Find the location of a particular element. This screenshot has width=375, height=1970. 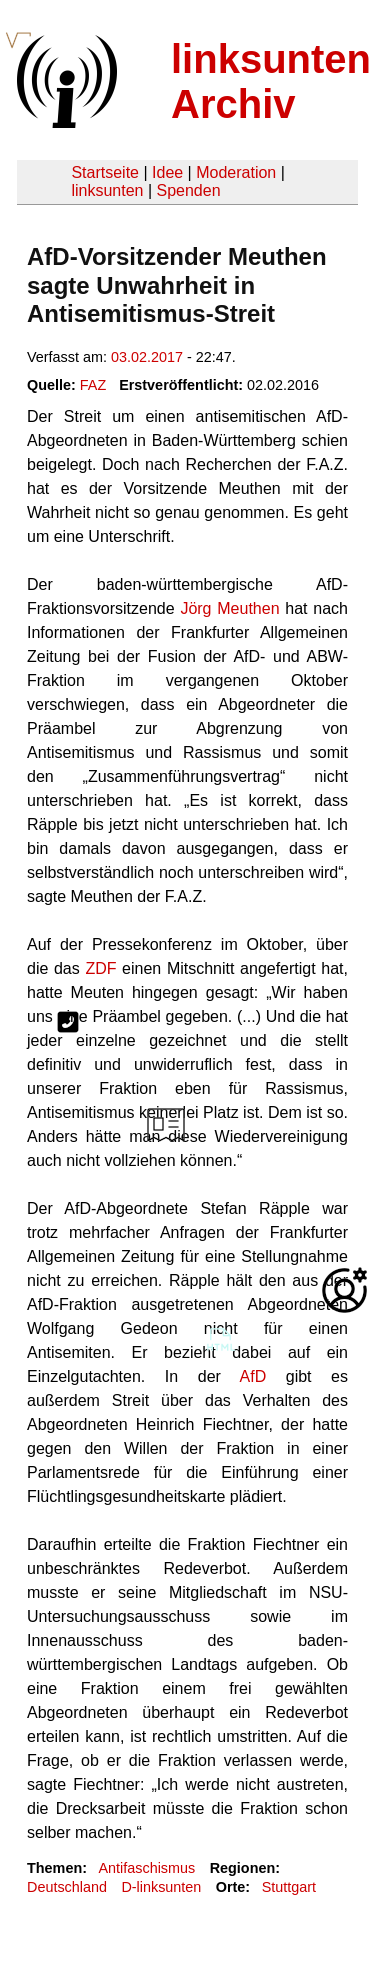

tap to make a phone call is located at coordinates (68, 1022).